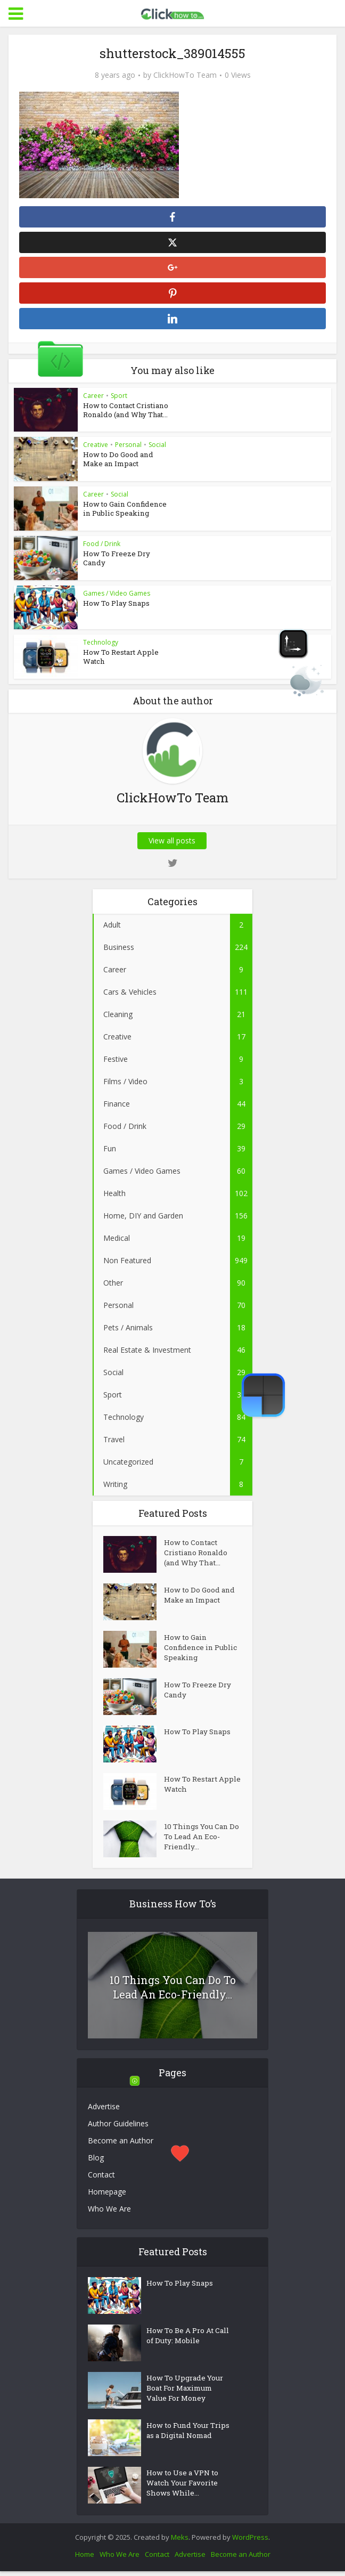 Image resolution: width=345 pixels, height=2576 pixels. I want to click on access download settings or preferences, so click(135, 2081).